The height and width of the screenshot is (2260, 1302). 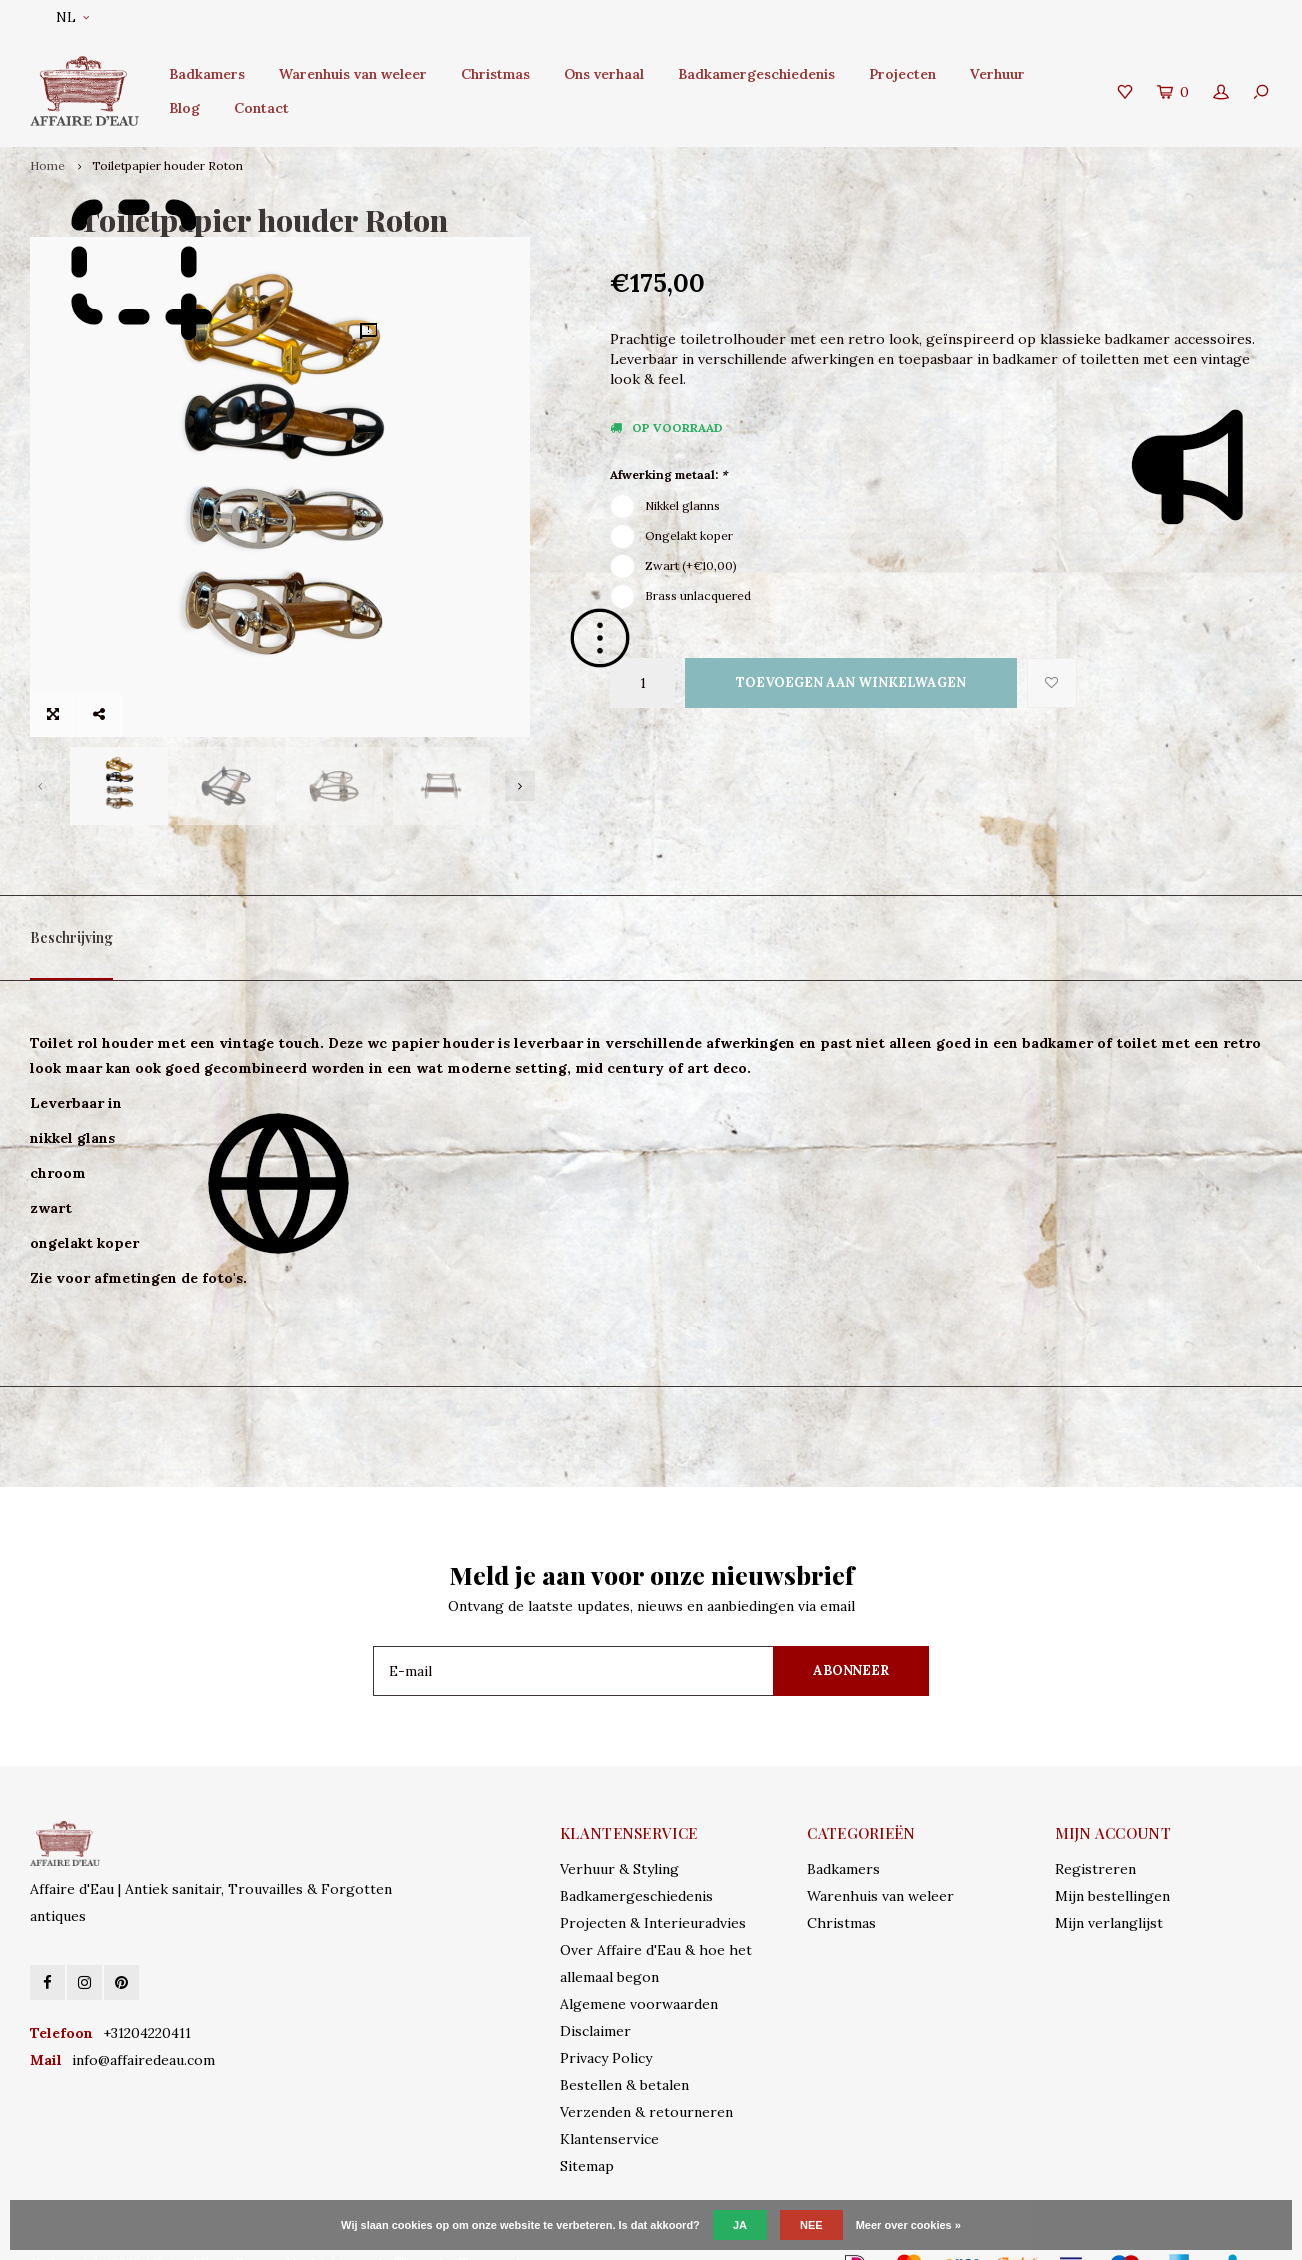 What do you see at coordinates (134, 262) in the screenshot?
I see `take a screenshot of the current screen` at bounding box center [134, 262].